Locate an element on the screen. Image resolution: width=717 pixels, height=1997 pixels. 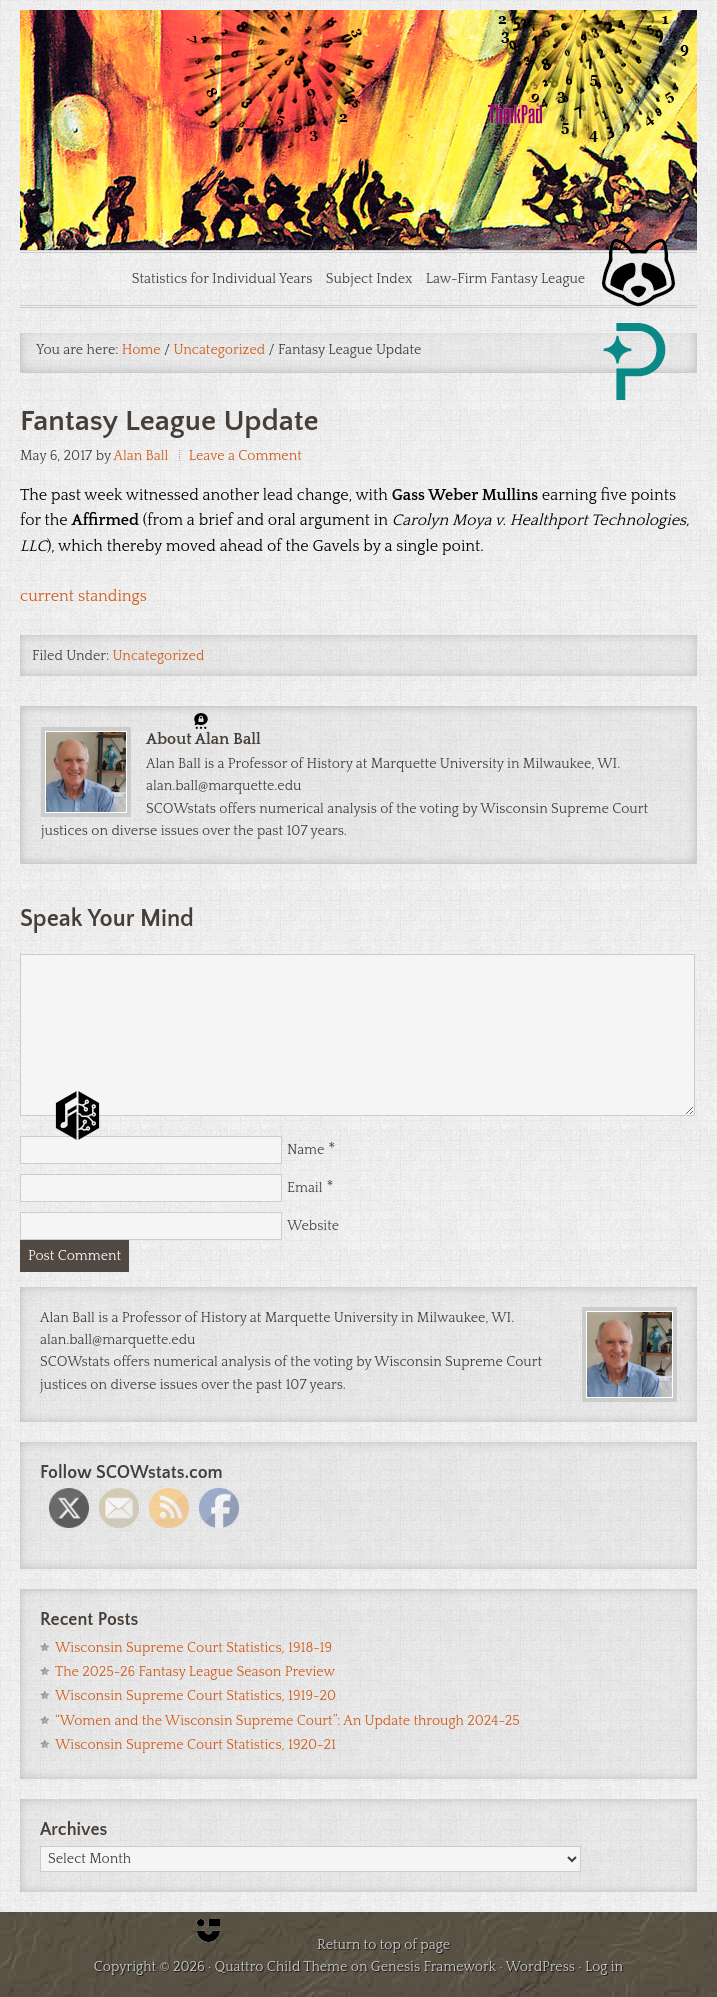
ThinkPad brand logo is located at coordinates (515, 114).